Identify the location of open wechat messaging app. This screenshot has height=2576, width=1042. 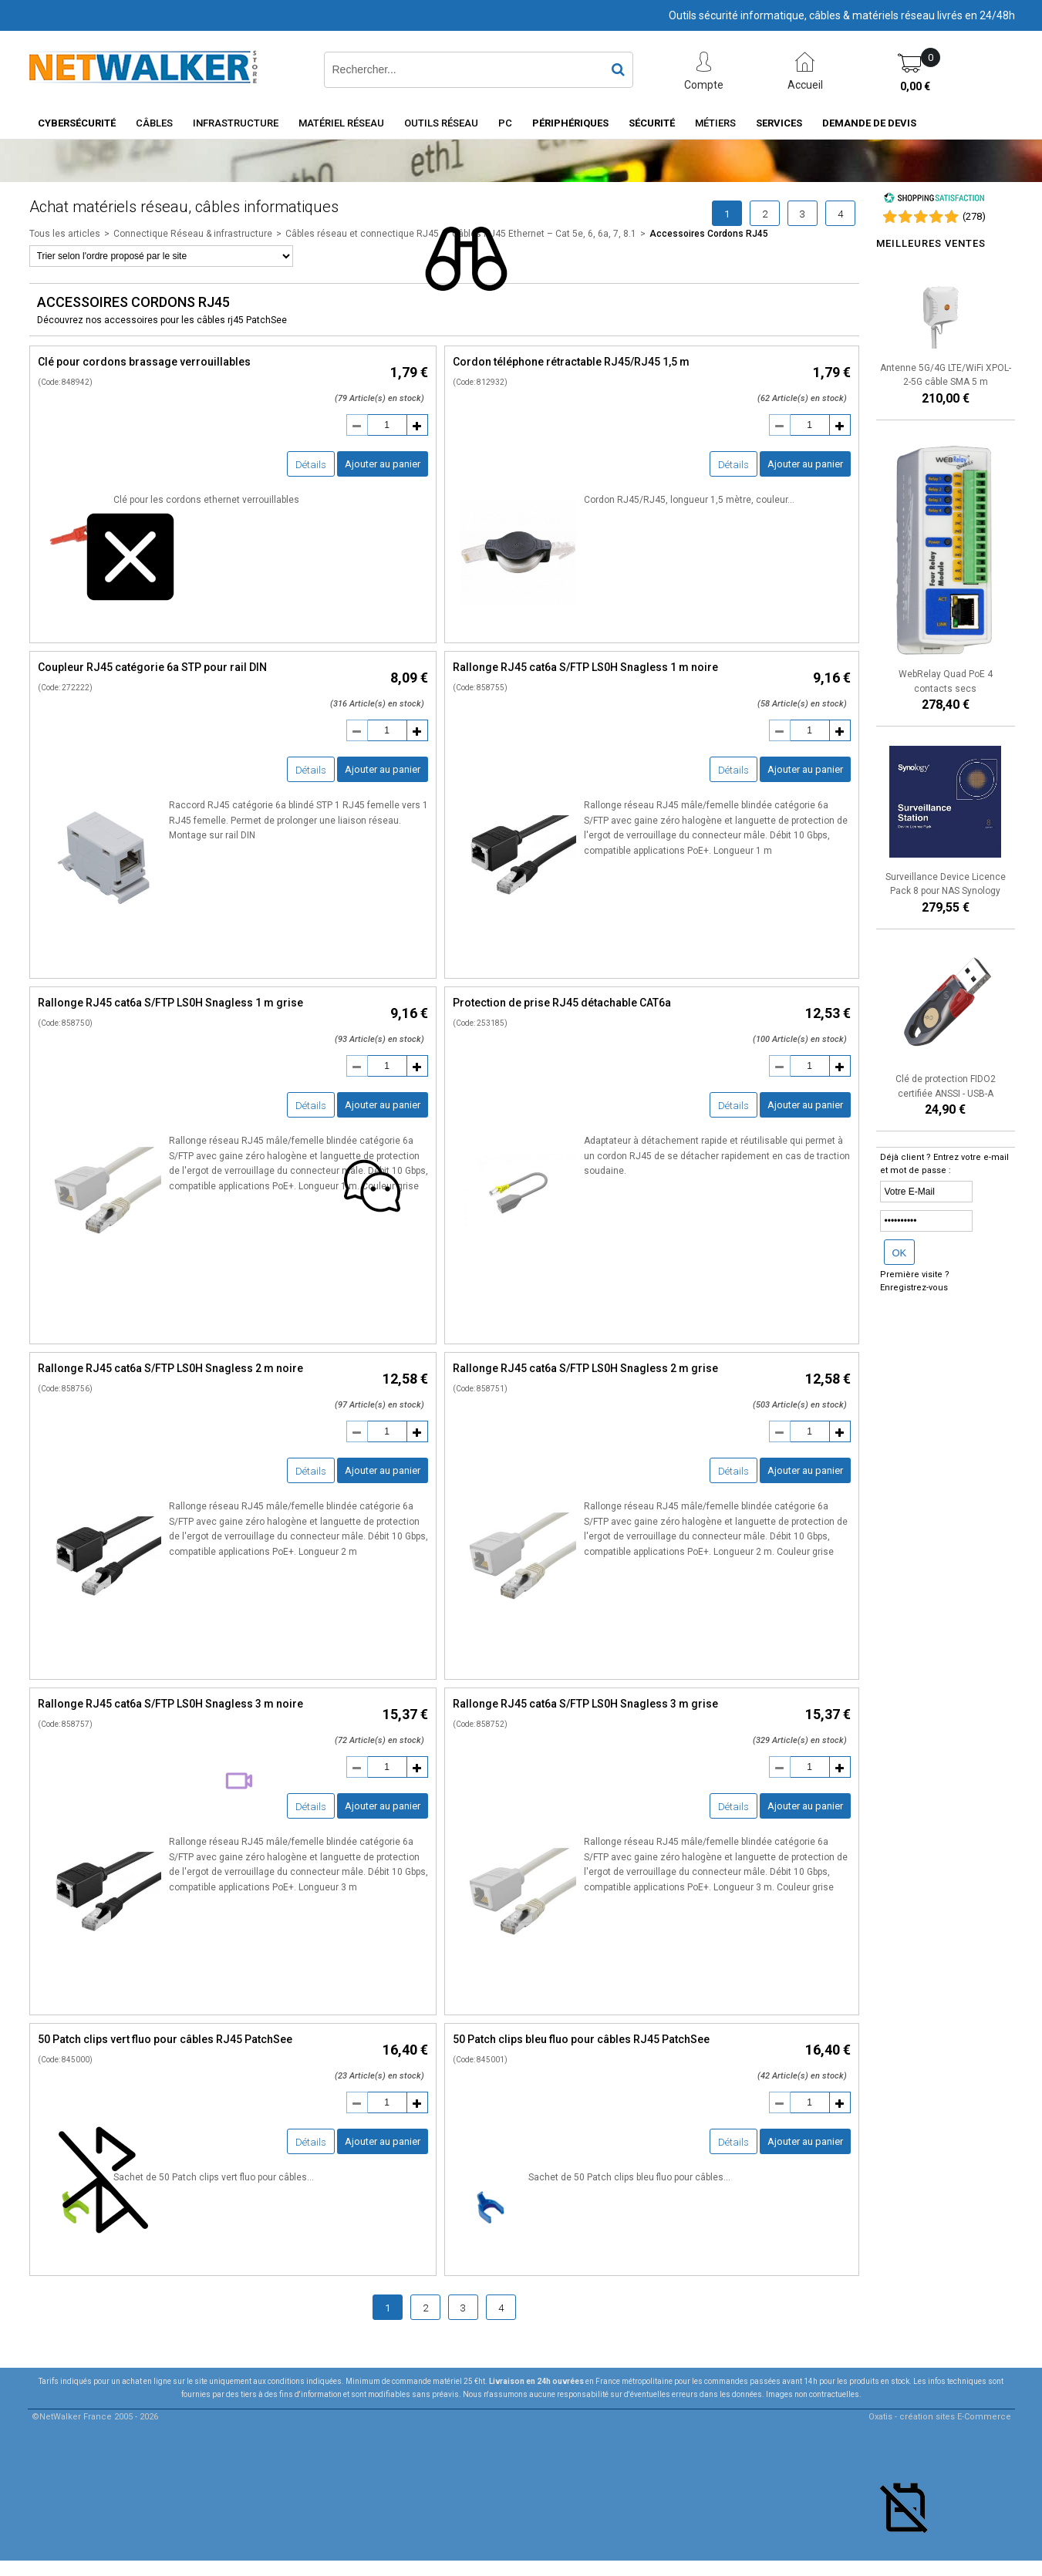
(372, 1185).